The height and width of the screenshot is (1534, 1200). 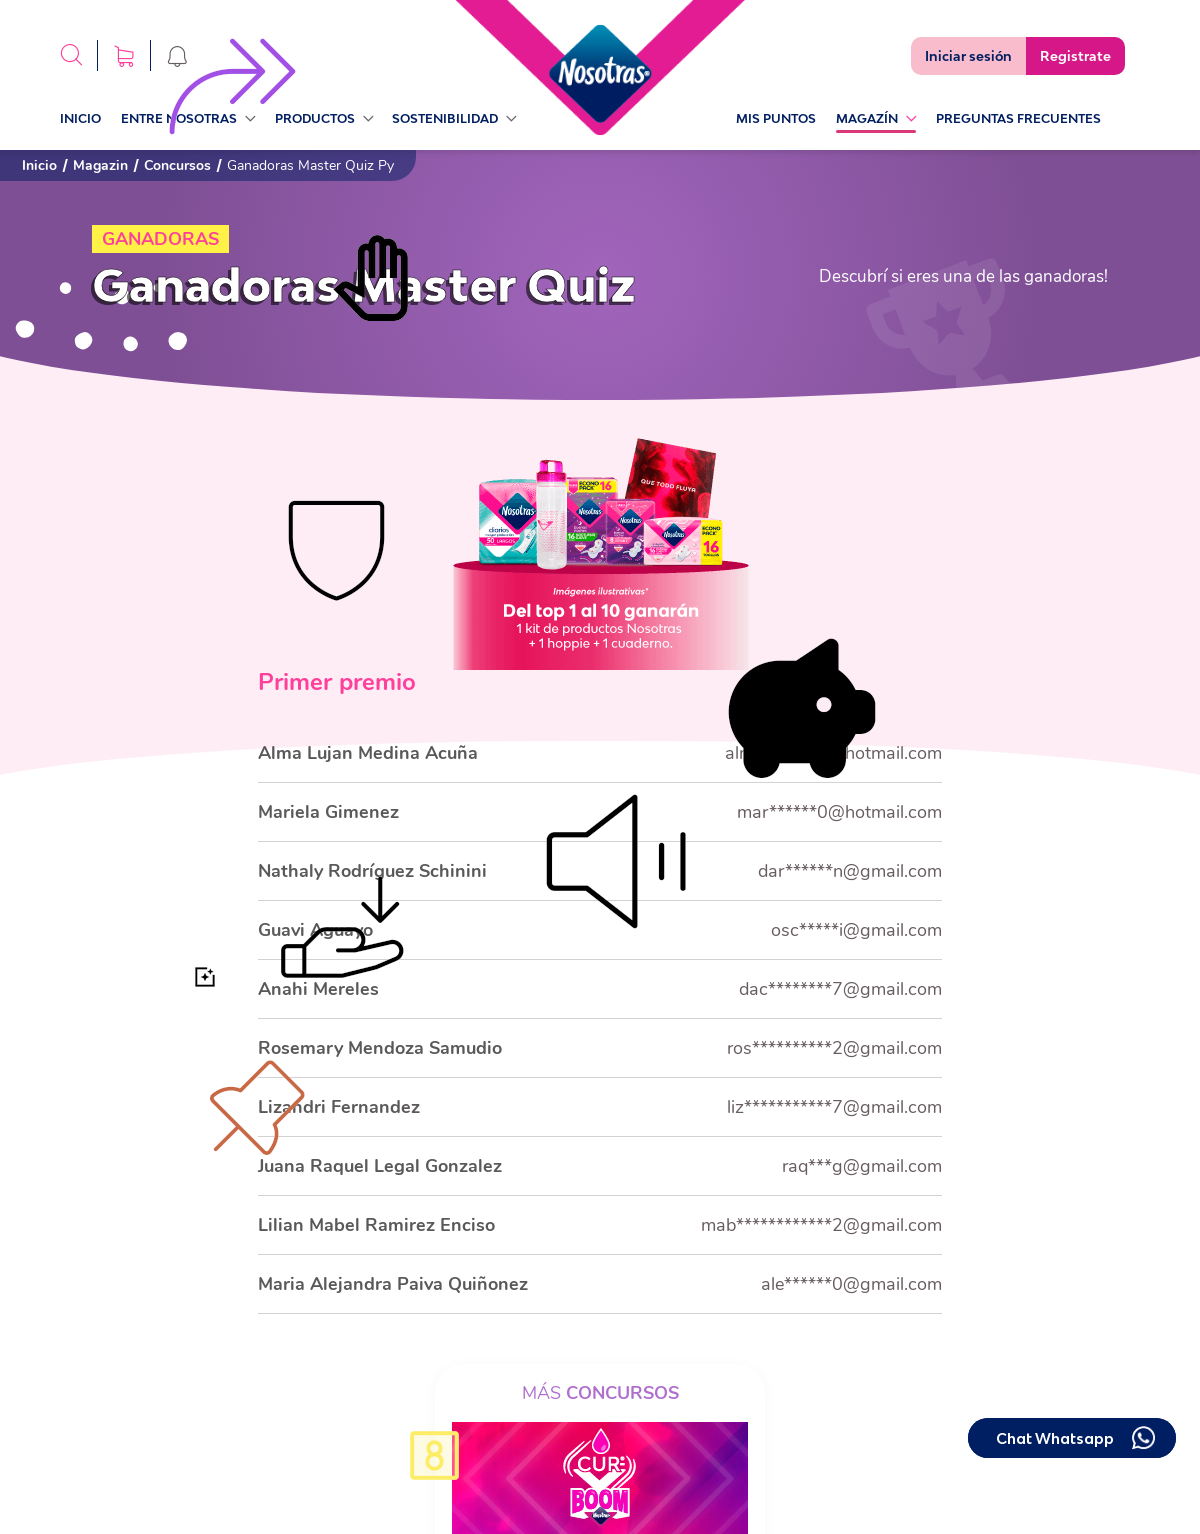 What do you see at coordinates (336, 544) in the screenshot?
I see `access security or privacy settings` at bounding box center [336, 544].